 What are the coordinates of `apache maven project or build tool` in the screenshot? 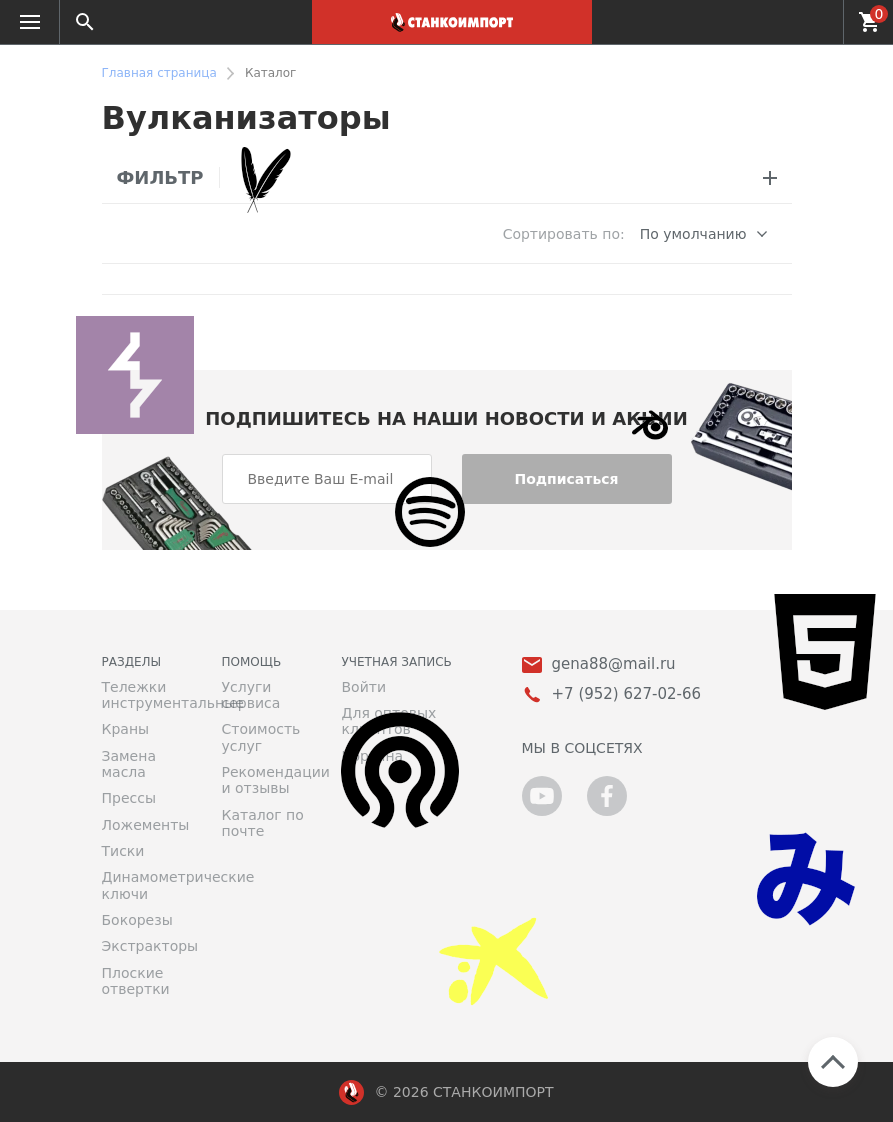 It's located at (266, 180).